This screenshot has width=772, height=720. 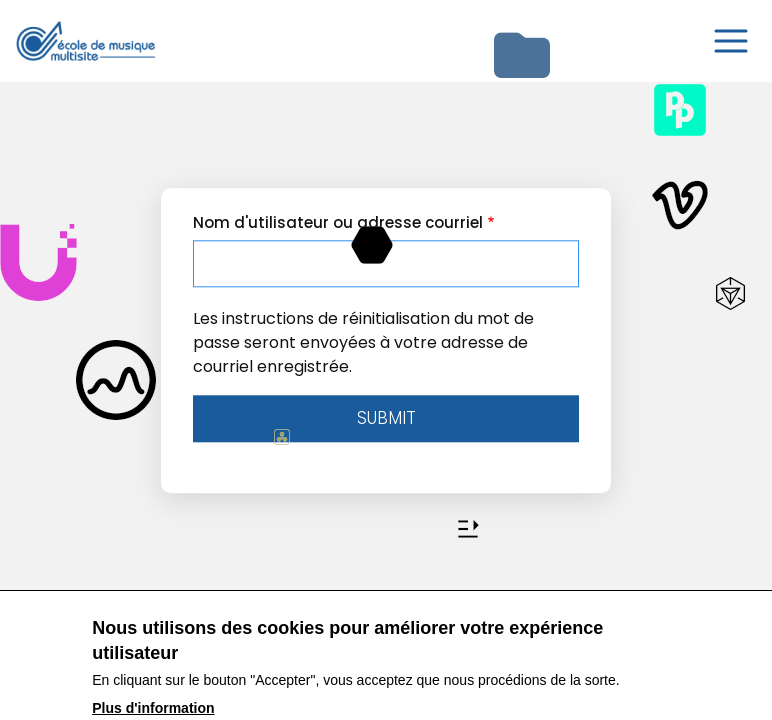 I want to click on pied piper company logo, so click(x=680, y=110).